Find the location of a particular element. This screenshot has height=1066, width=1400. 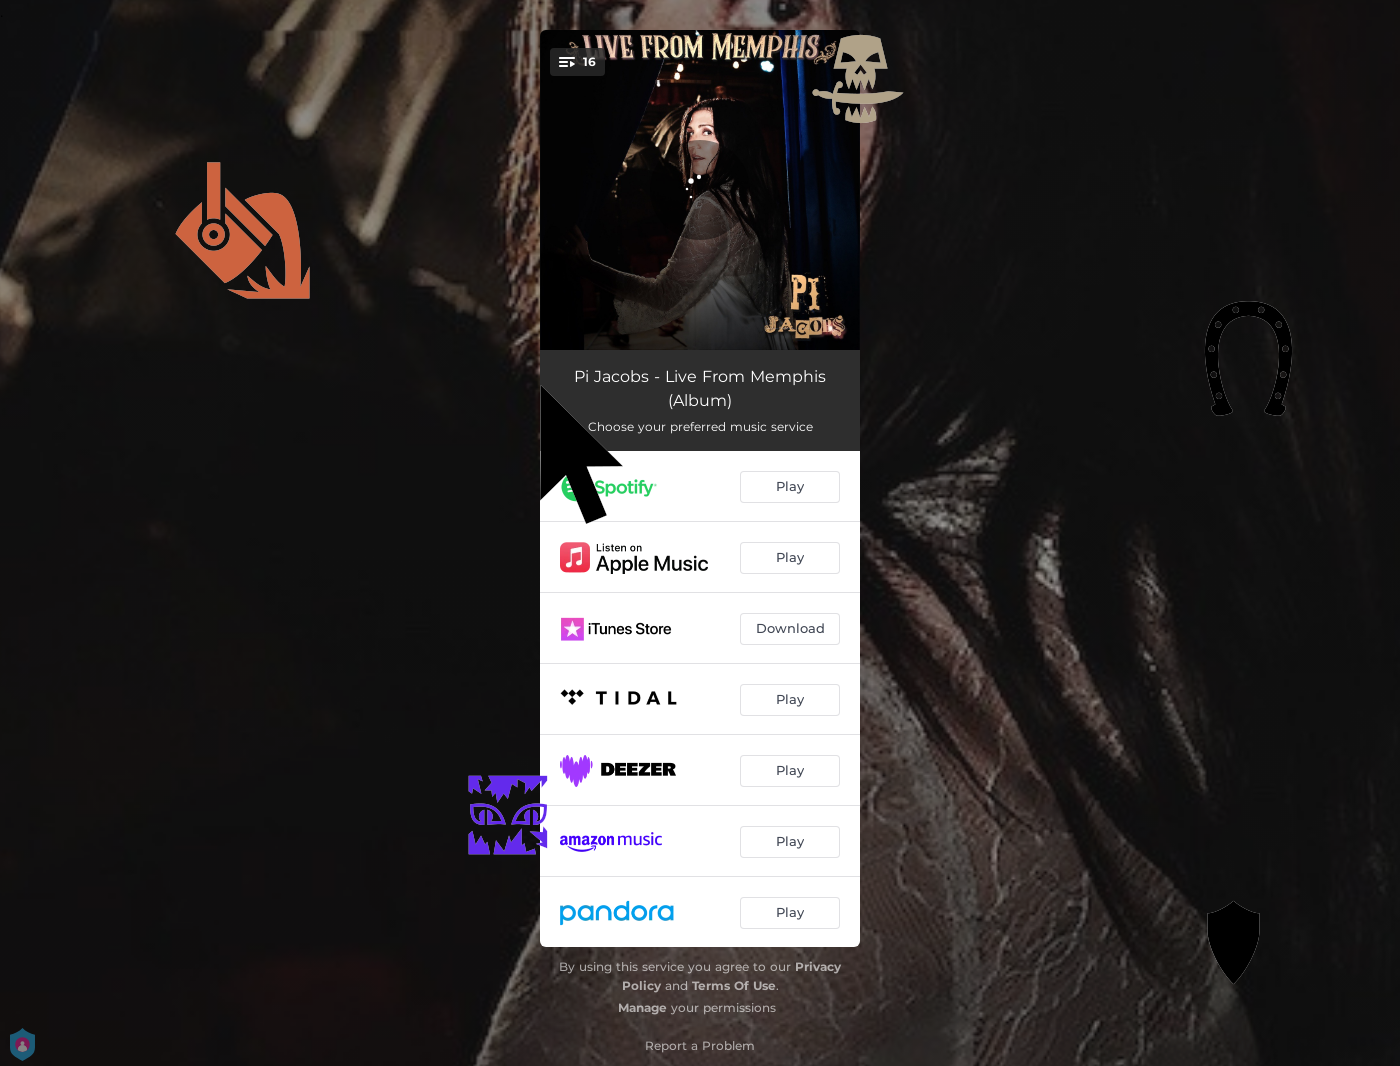

indicates a critical hit or bite attack ability is located at coordinates (858, 80).